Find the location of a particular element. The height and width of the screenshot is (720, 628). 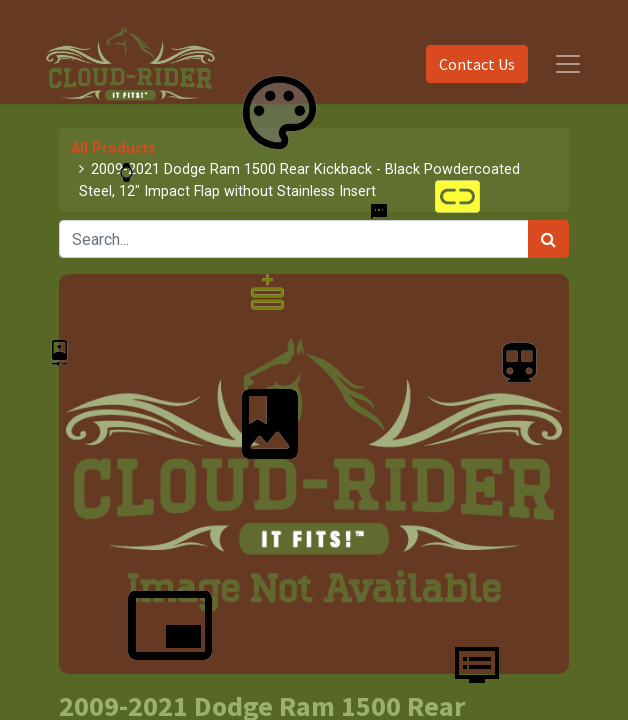

access DVR or recorded content is located at coordinates (477, 665).